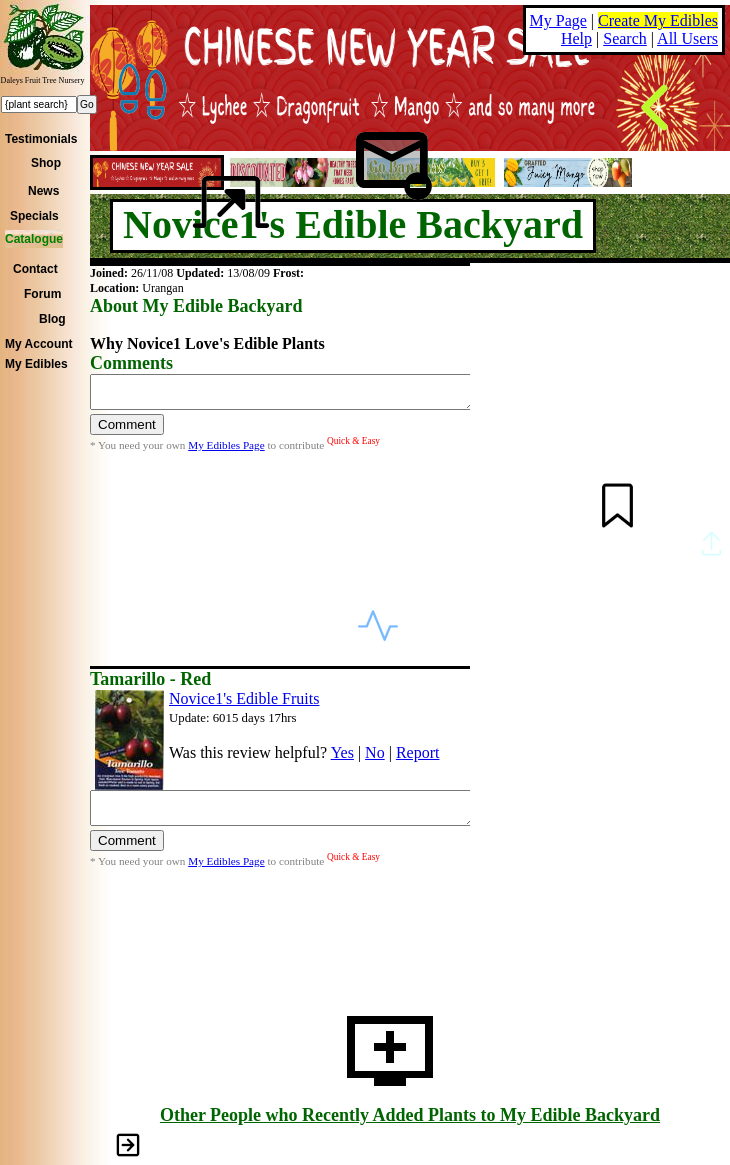 Image resolution: width=730 pixels, height=1165 pixels. What do you see at coordinates (658, 107) in the screenshot?
I see `go back to the previous page` at bounding box center [658, 107].